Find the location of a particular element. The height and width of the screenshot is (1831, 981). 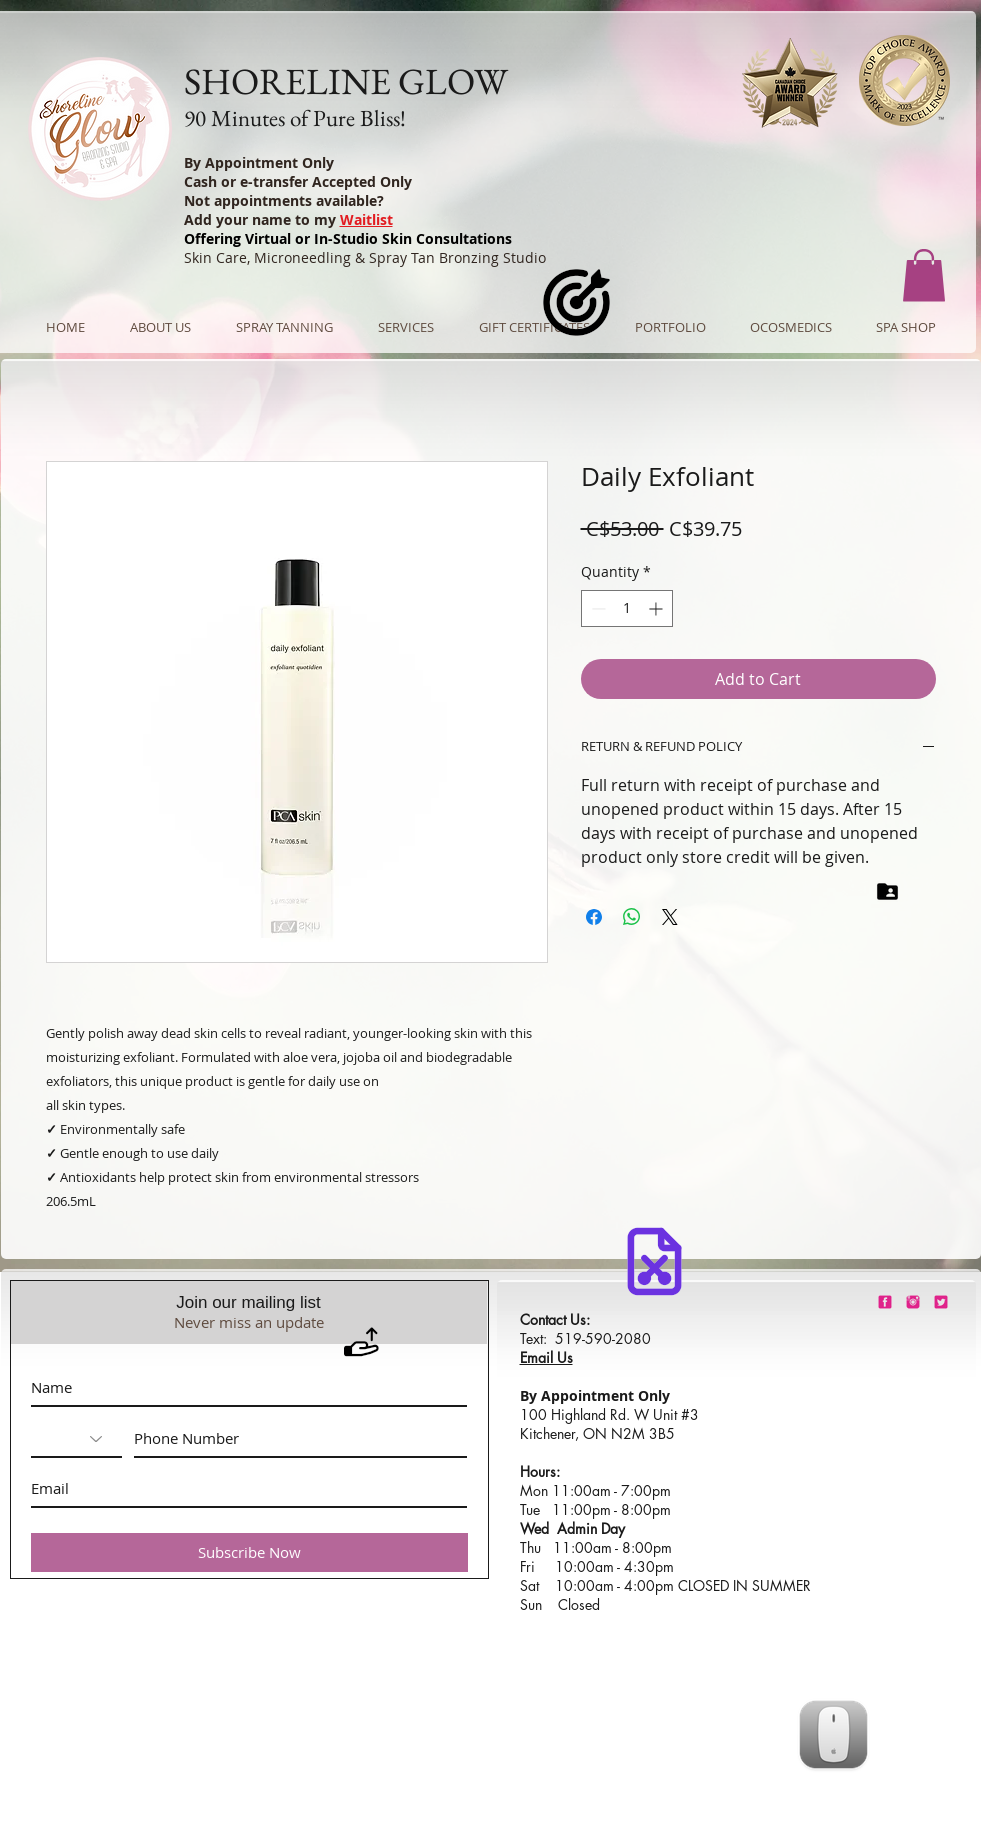

view project goals or milestones is located at coordinates (576, 302).